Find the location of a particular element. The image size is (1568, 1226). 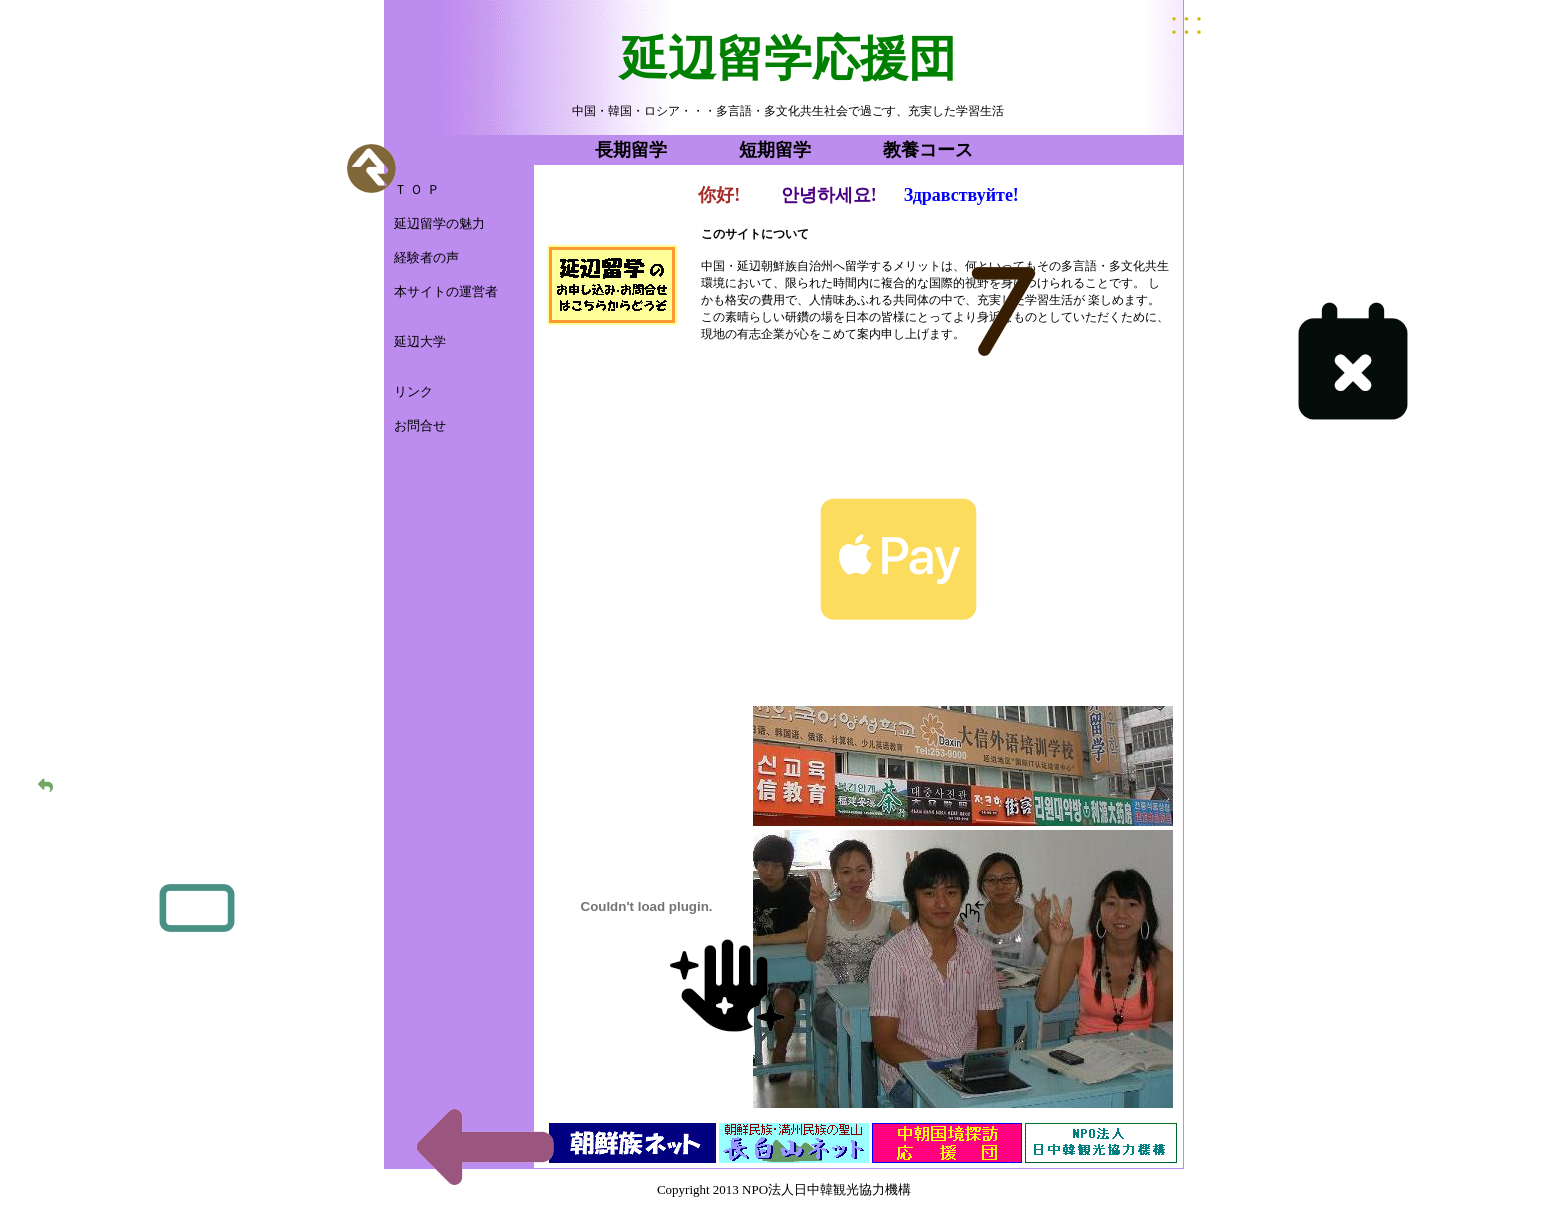

drag to reorder items is located at coordinates (1186, 25).